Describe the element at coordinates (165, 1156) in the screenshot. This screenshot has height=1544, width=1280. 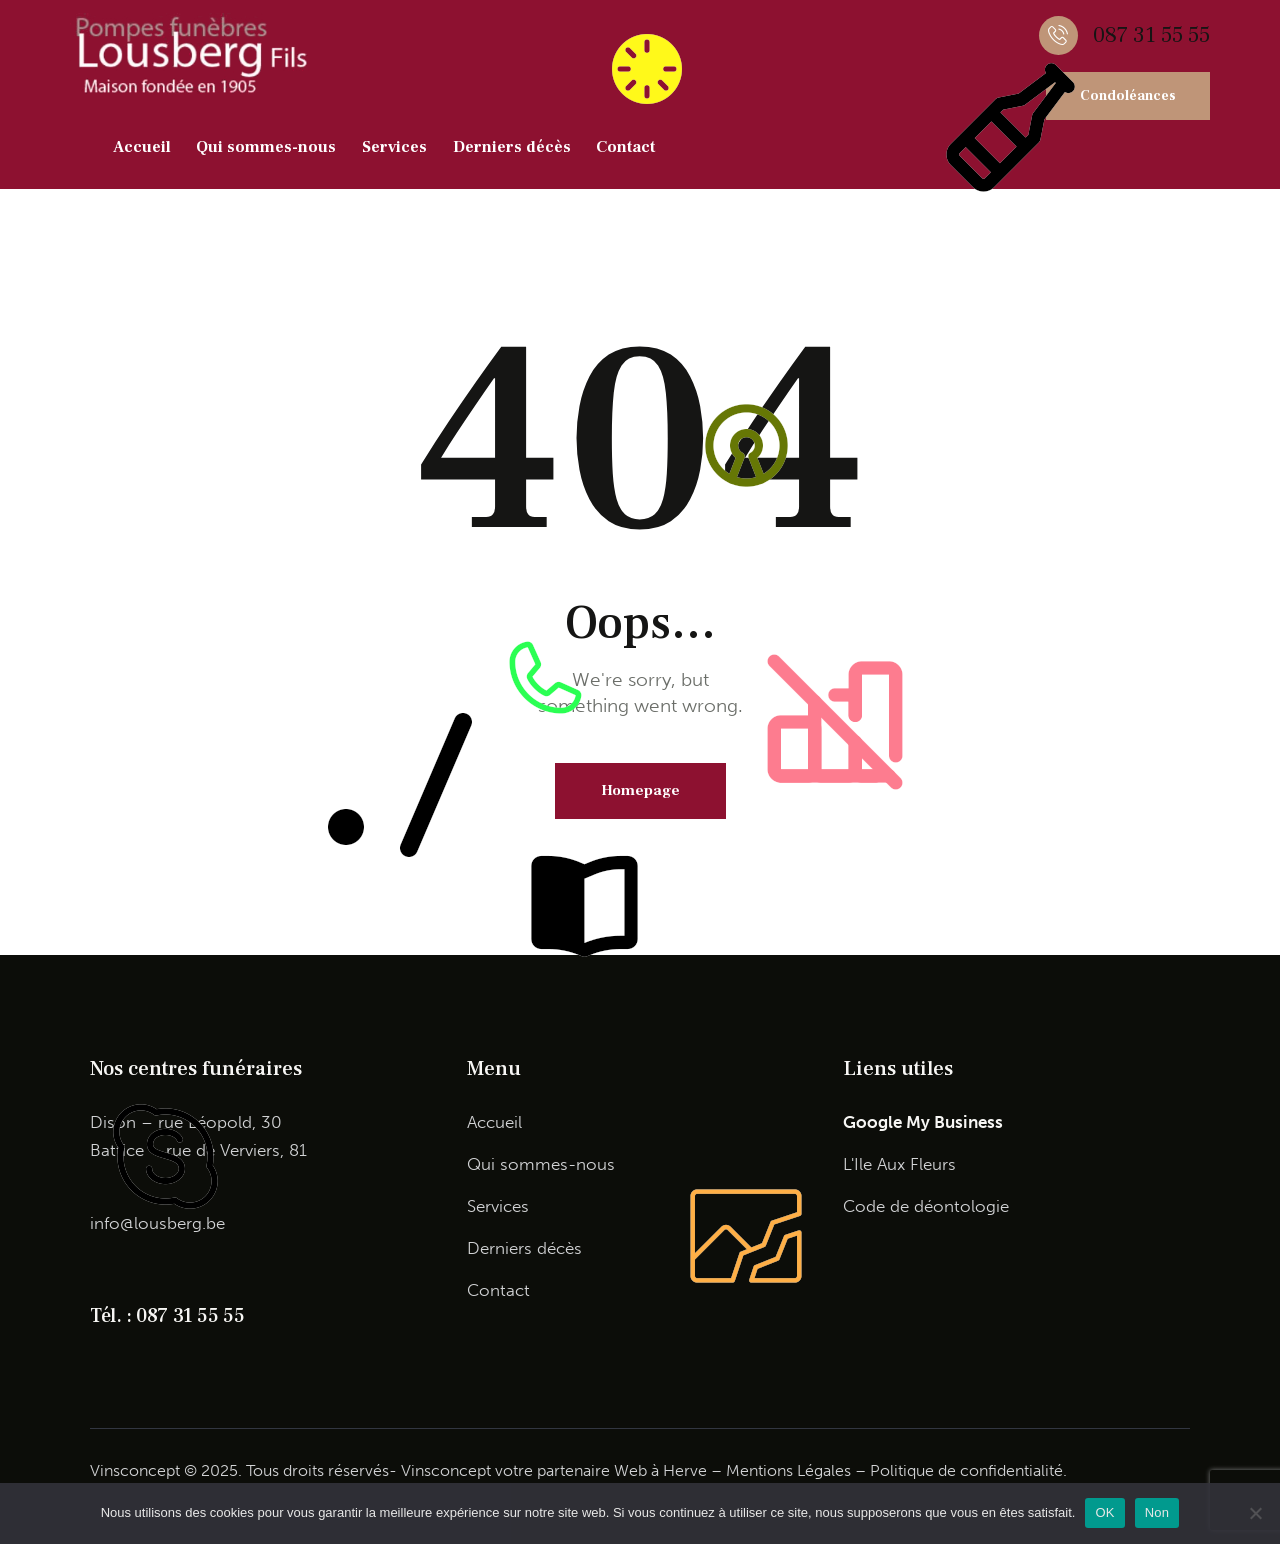
I see `open skype app` at that location.